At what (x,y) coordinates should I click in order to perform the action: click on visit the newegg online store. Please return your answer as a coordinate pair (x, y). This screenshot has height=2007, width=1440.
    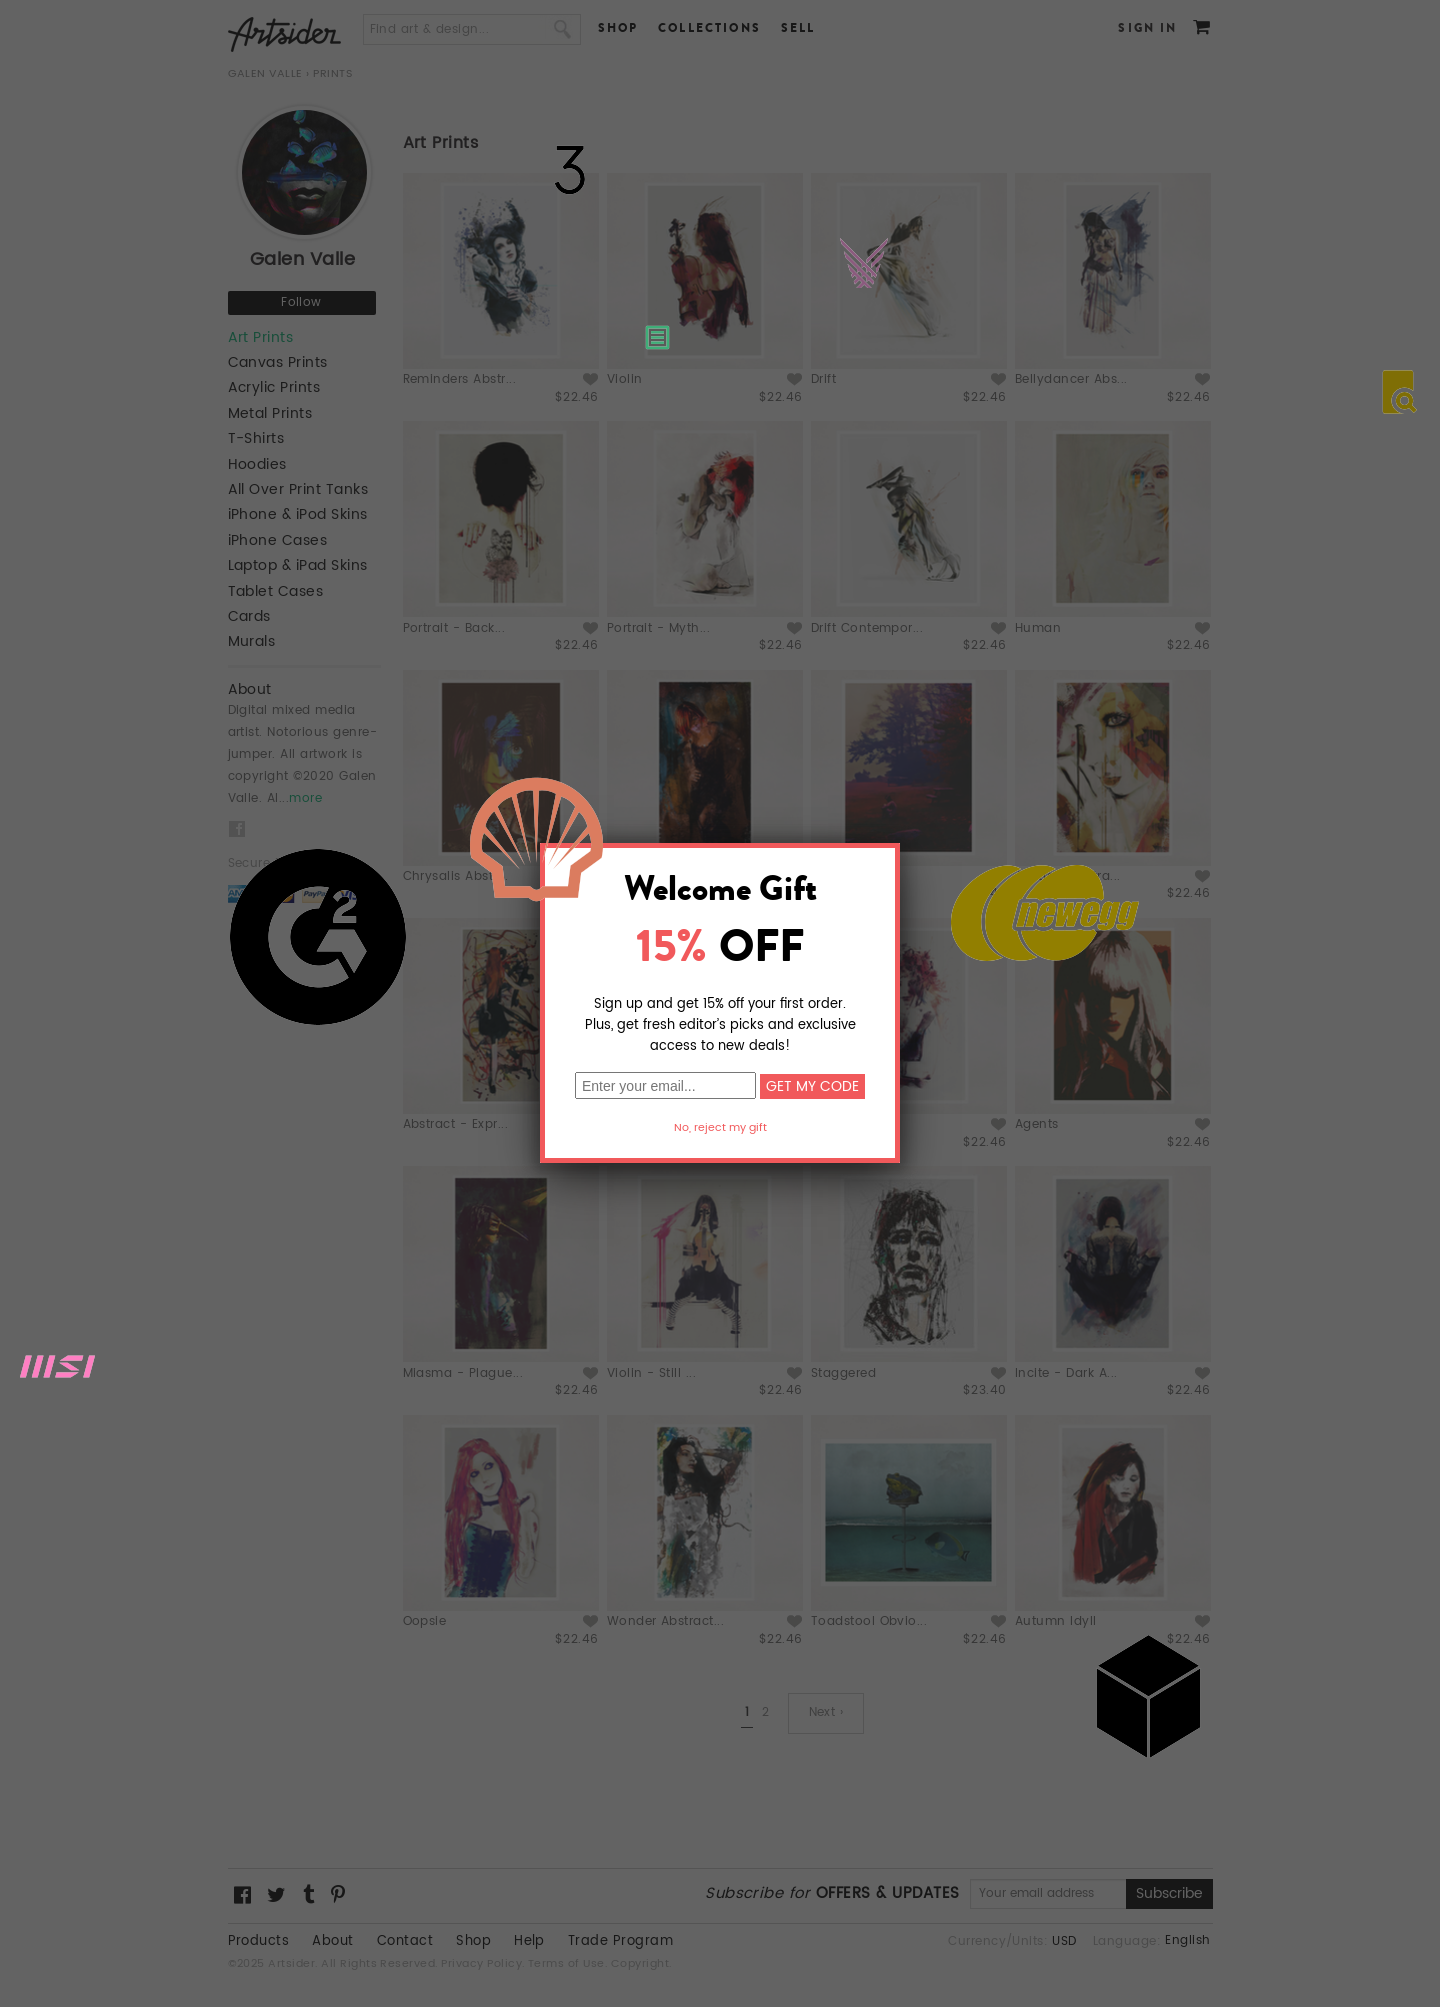
    Looking at the image, I should click on (1045, 913).